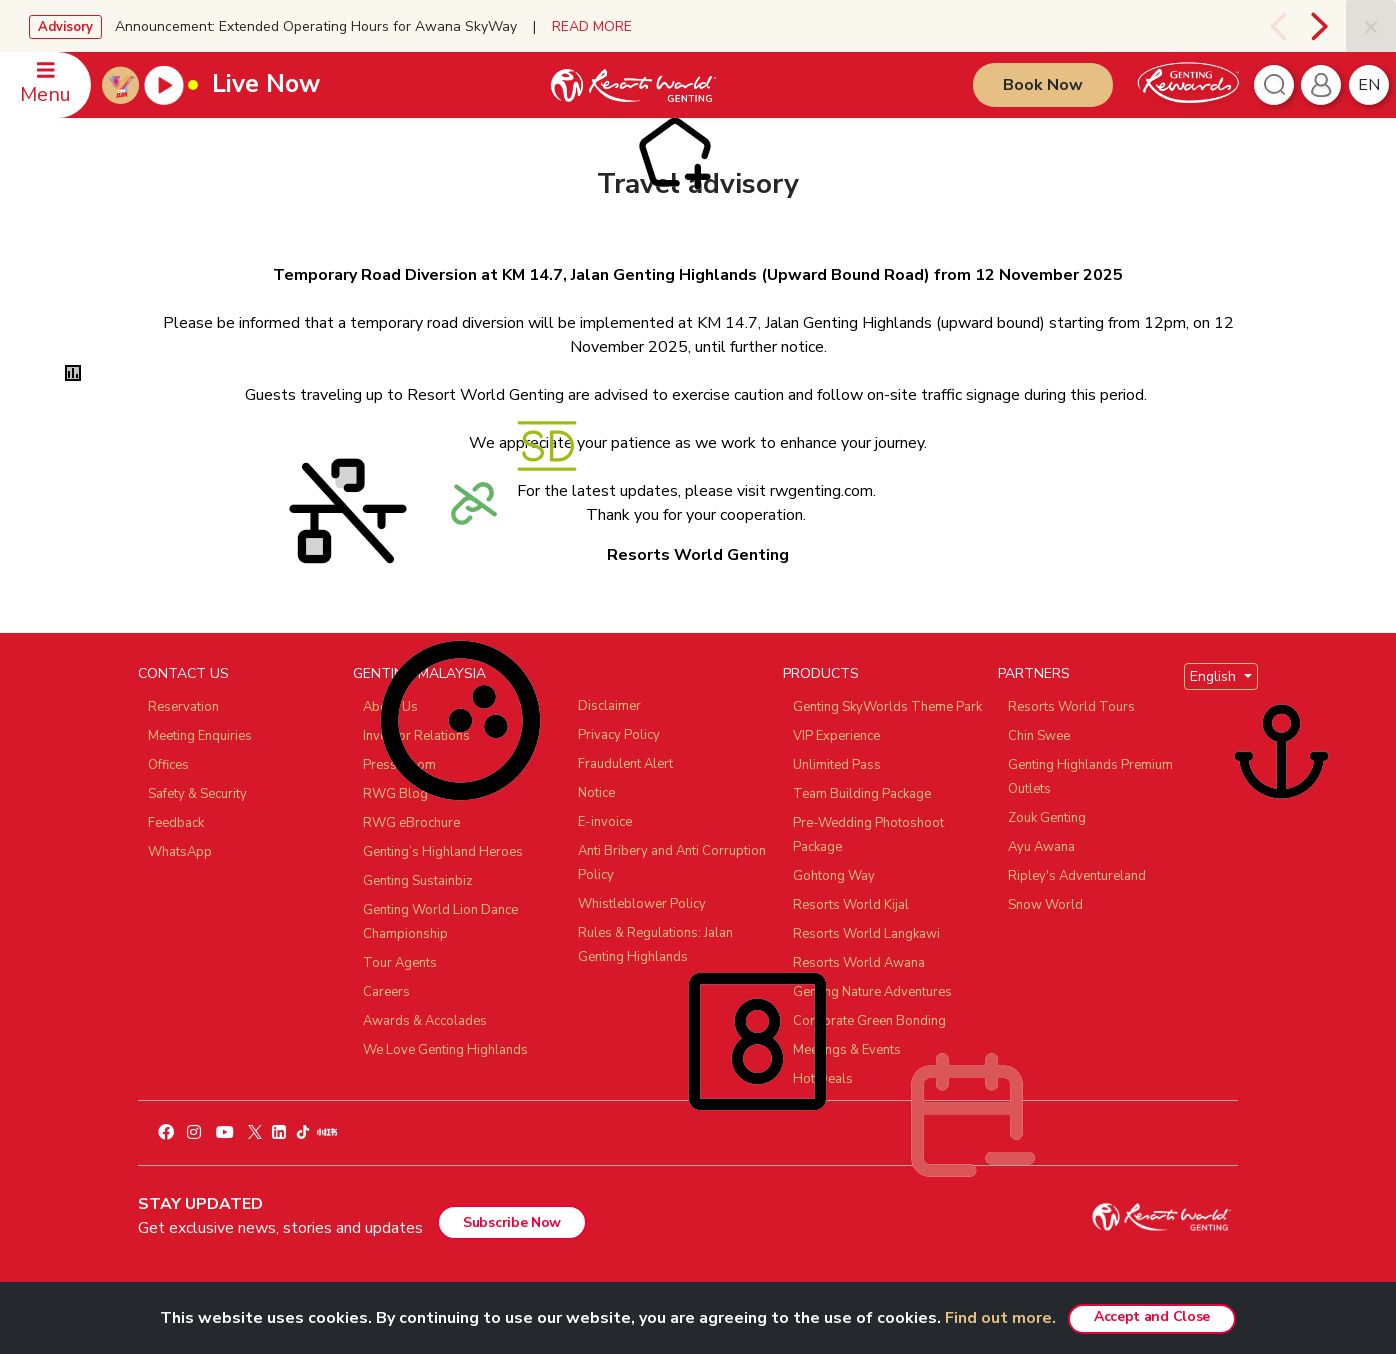 This screenshot has width=1396, height=1354. Describe the element at coordinates (547, 446) in the screenshot. I see `switch to standard definition video quality` at that location.